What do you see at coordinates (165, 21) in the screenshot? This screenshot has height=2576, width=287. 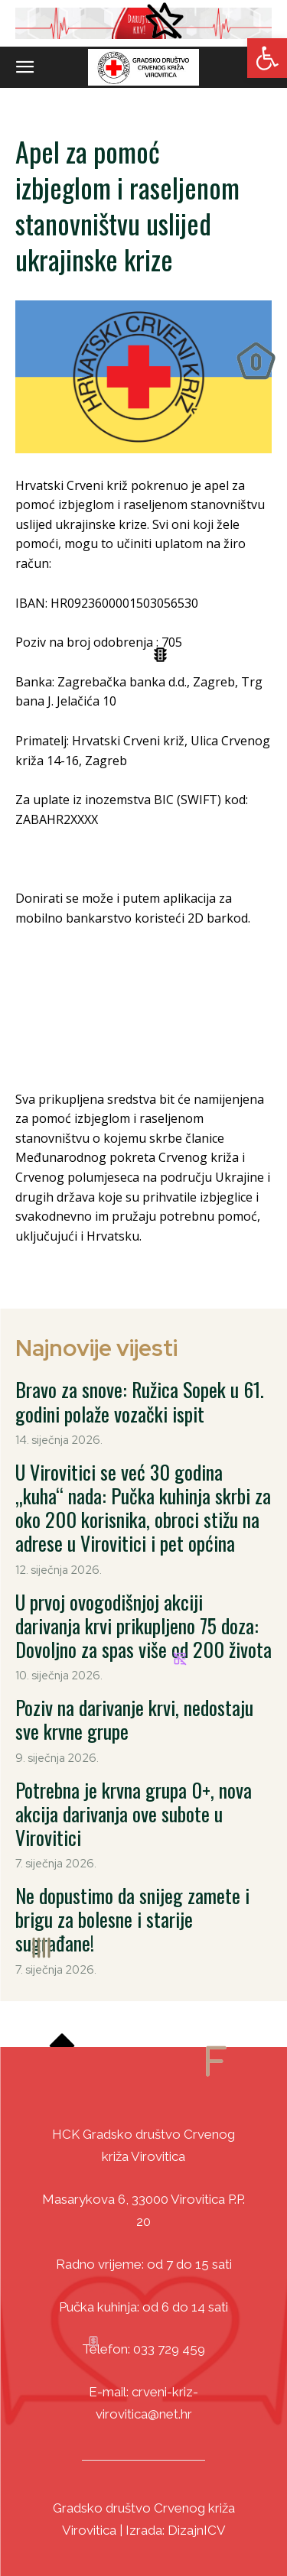 I see `remove from favorites` at bounding box center [165, 21].